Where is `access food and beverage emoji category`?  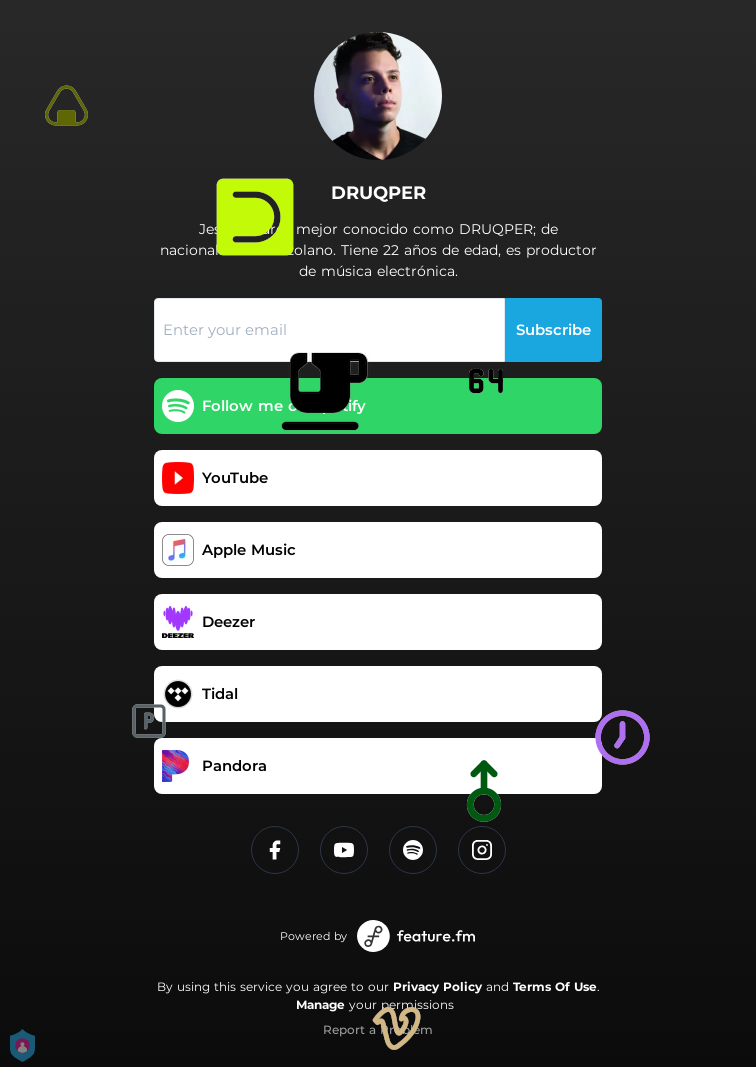
access food and beverage emoji category is located at coordinates (324, 391).